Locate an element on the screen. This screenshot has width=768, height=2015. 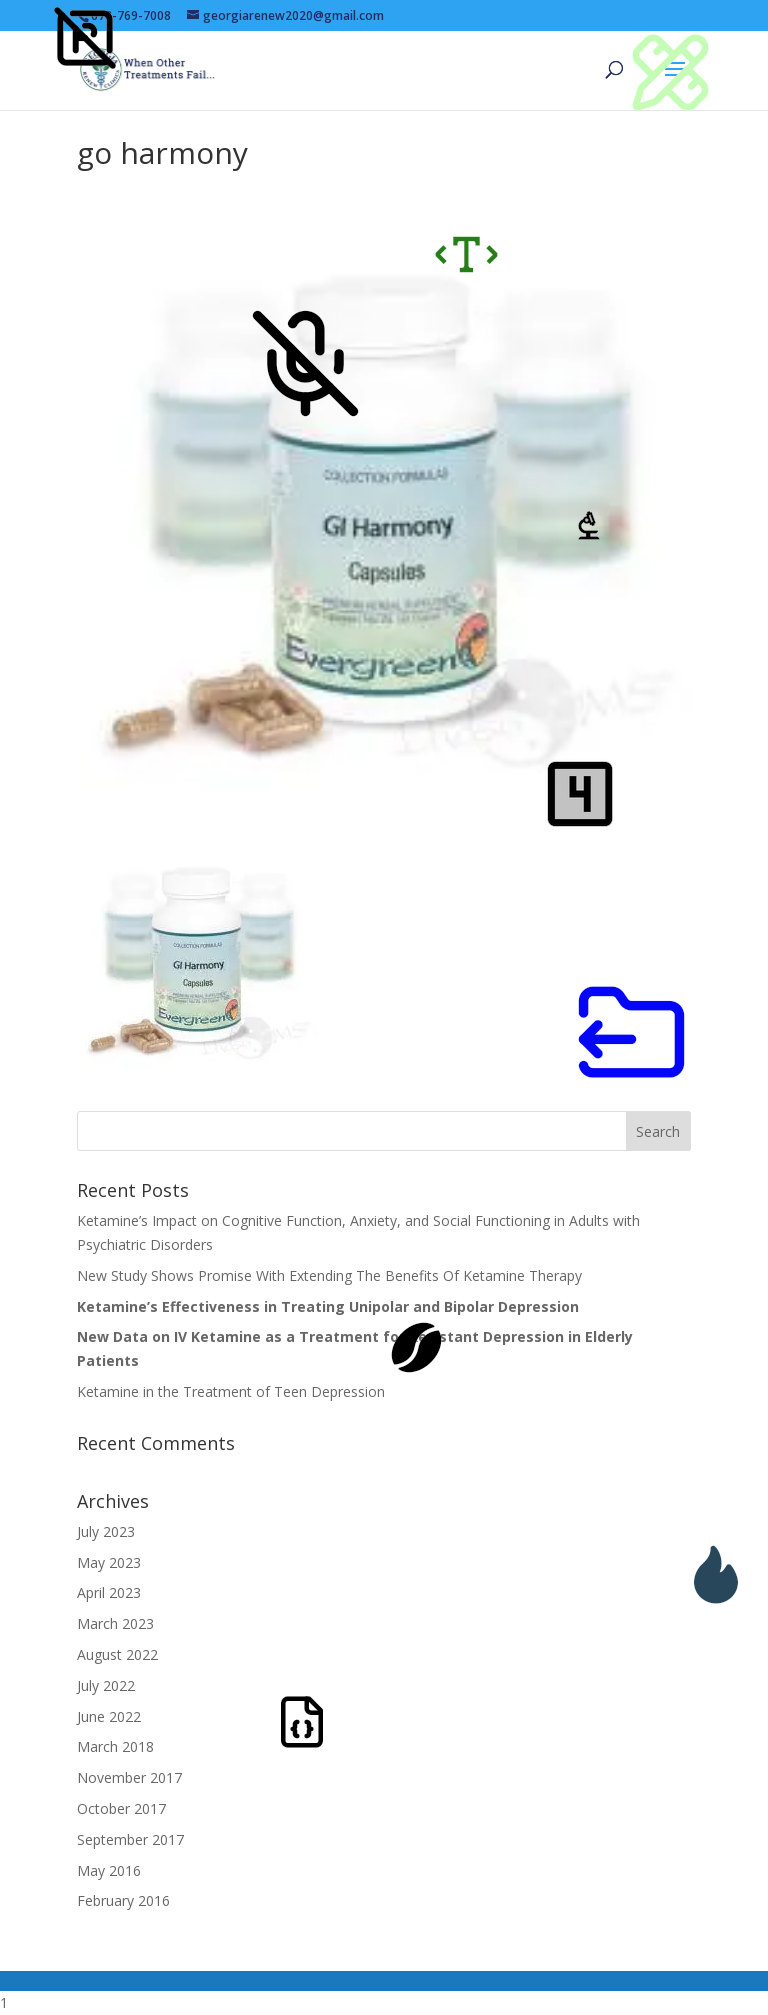
mute your microphone is located at coordinates (305, 363).